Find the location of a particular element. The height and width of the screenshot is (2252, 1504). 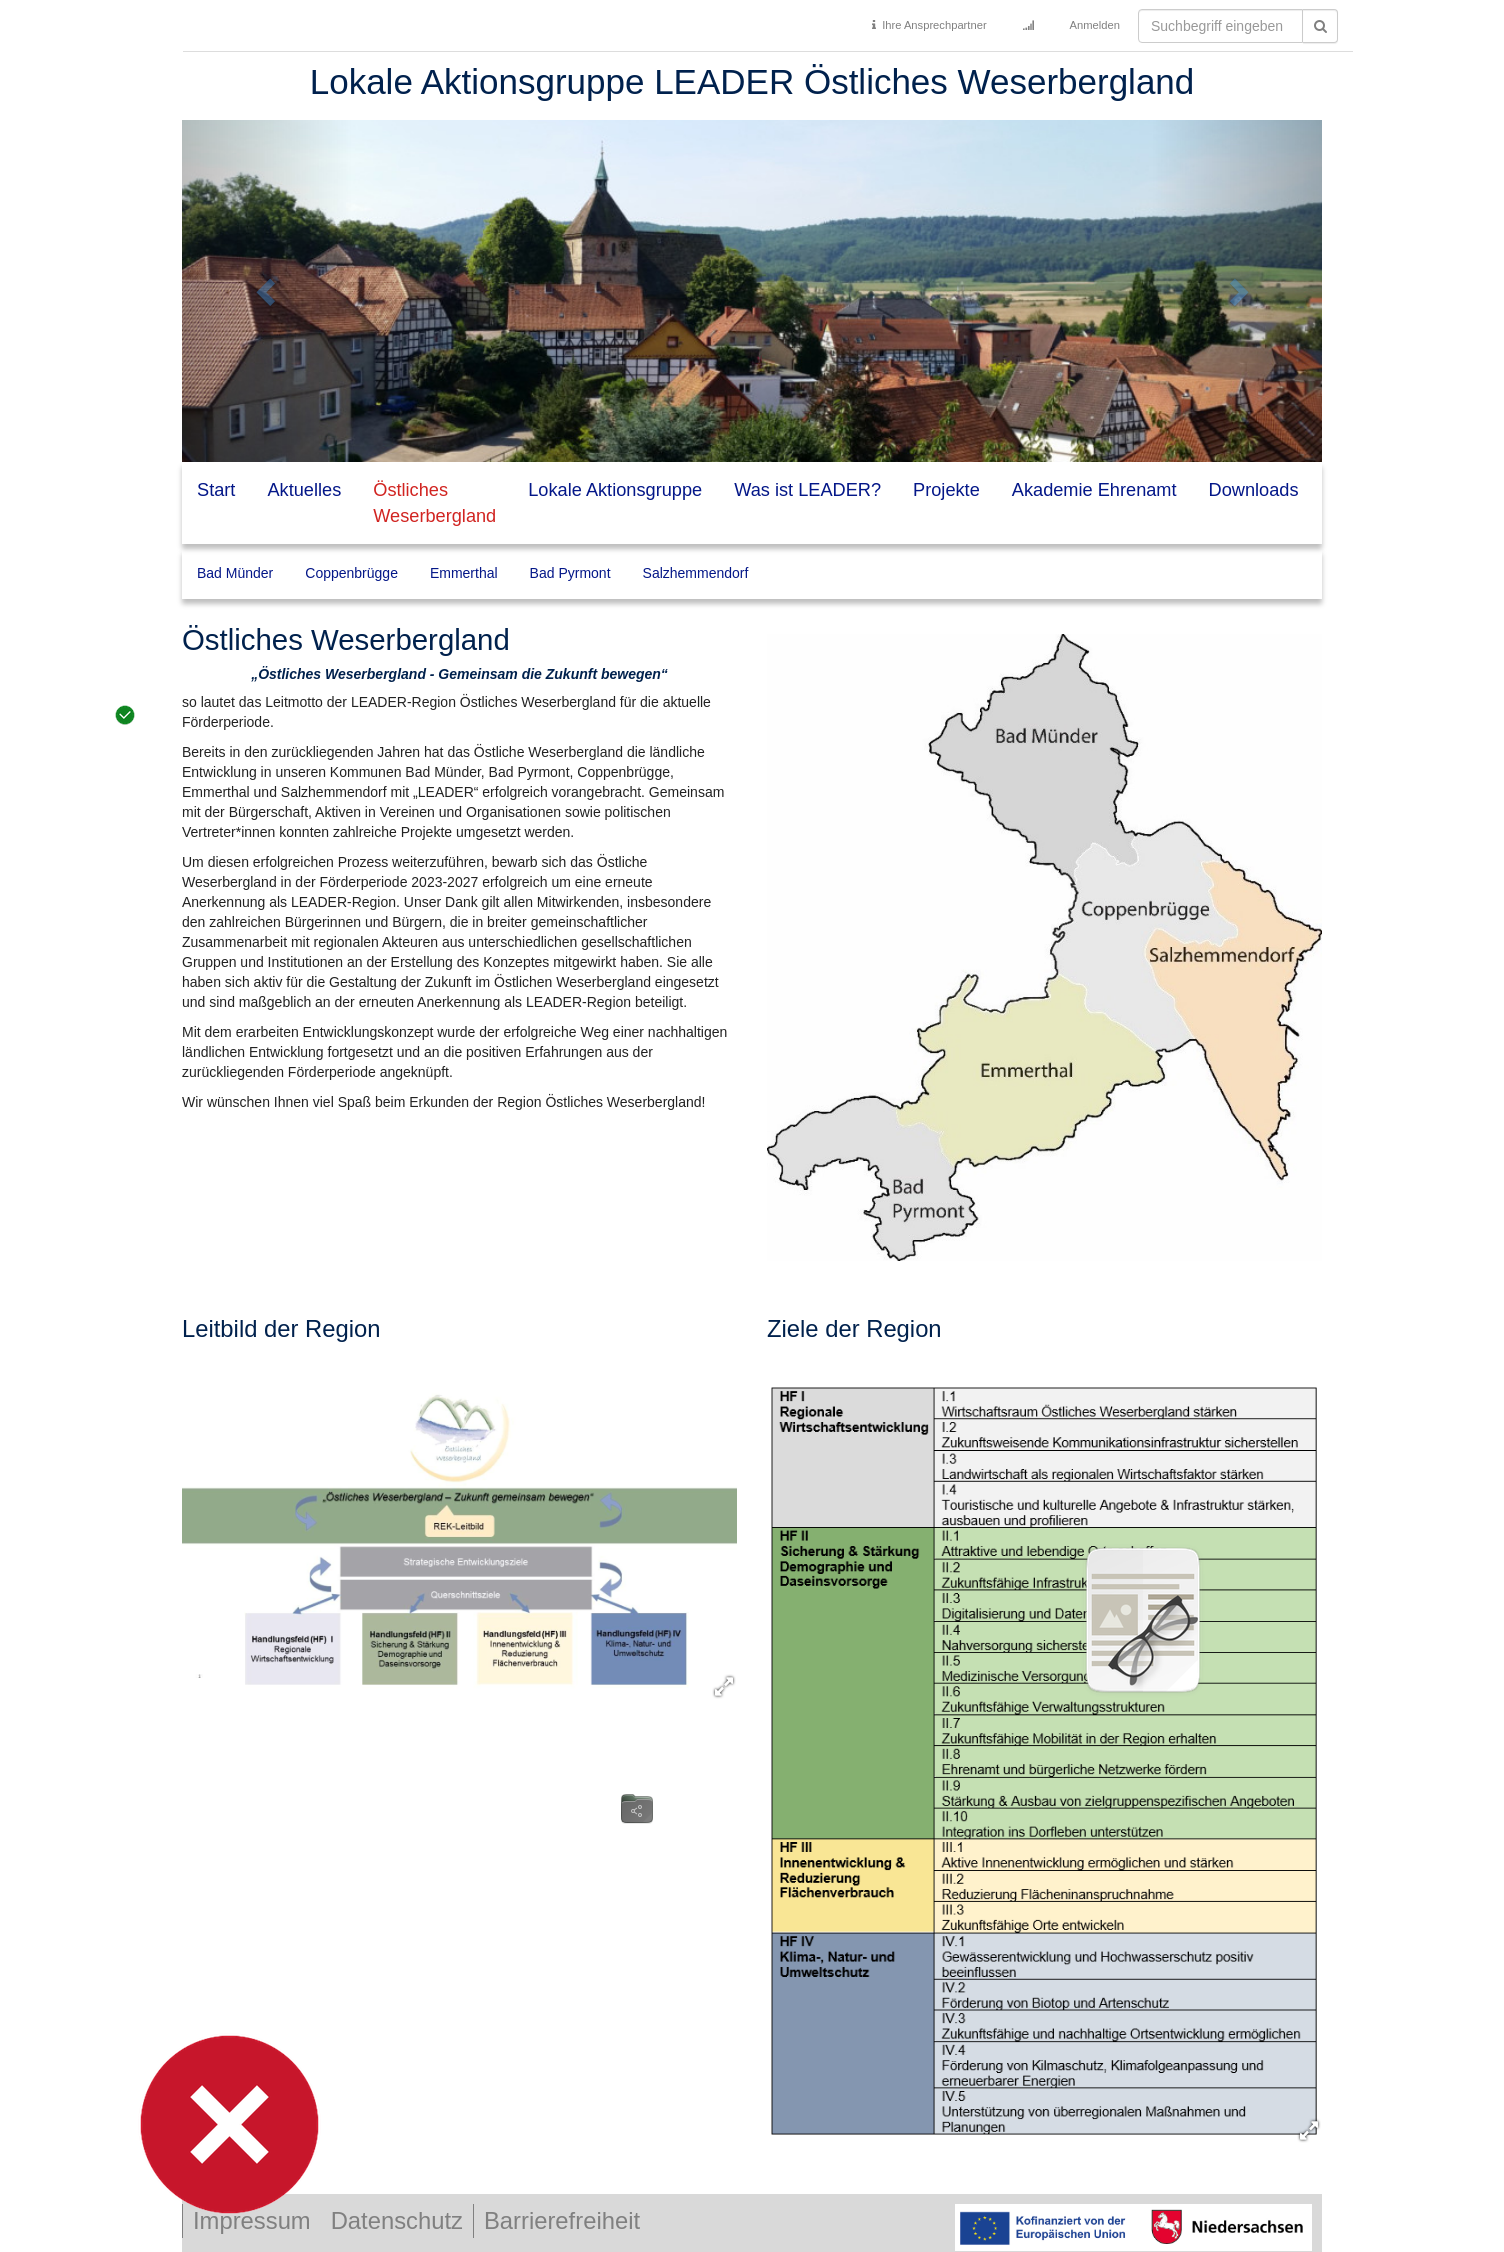

open your public shared folder is located at coordinates (637, 1808).